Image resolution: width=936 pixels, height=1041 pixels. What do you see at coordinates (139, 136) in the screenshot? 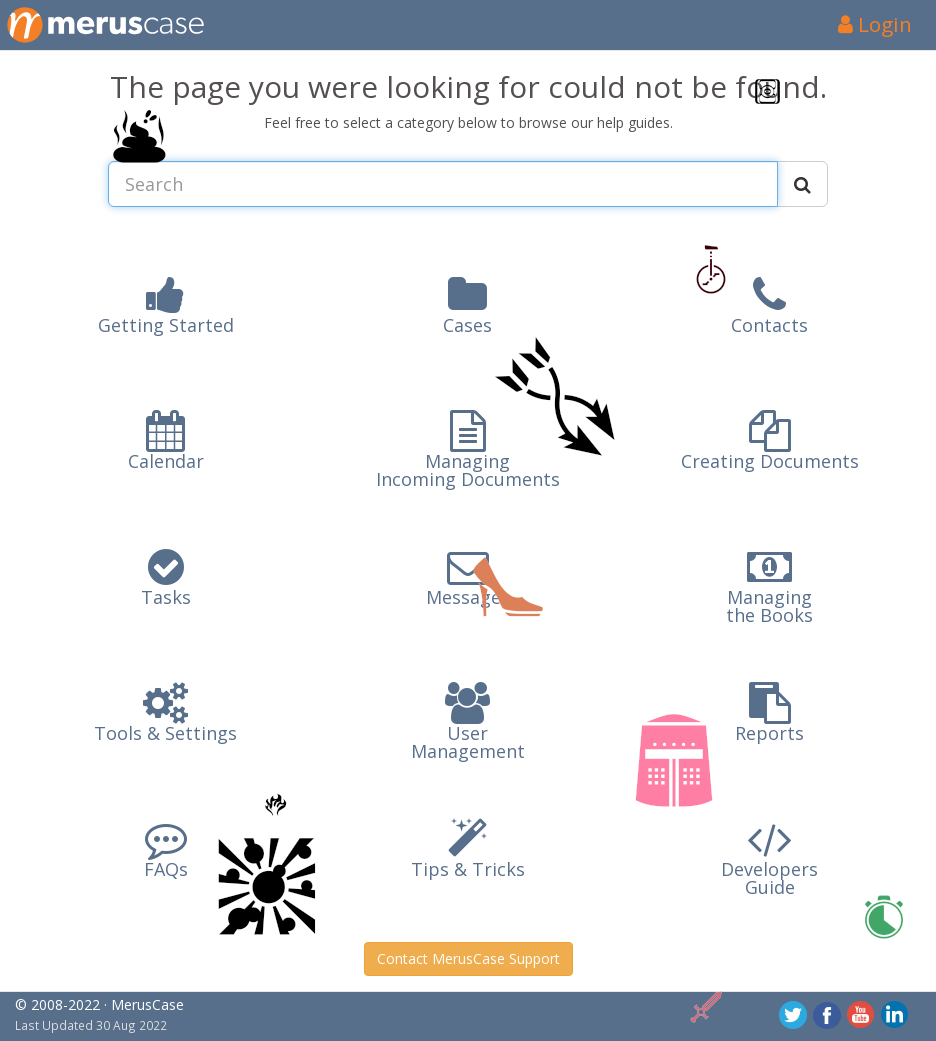
I see `indicates a bad or low-quality item in a game` at bounding box center [139, 136].